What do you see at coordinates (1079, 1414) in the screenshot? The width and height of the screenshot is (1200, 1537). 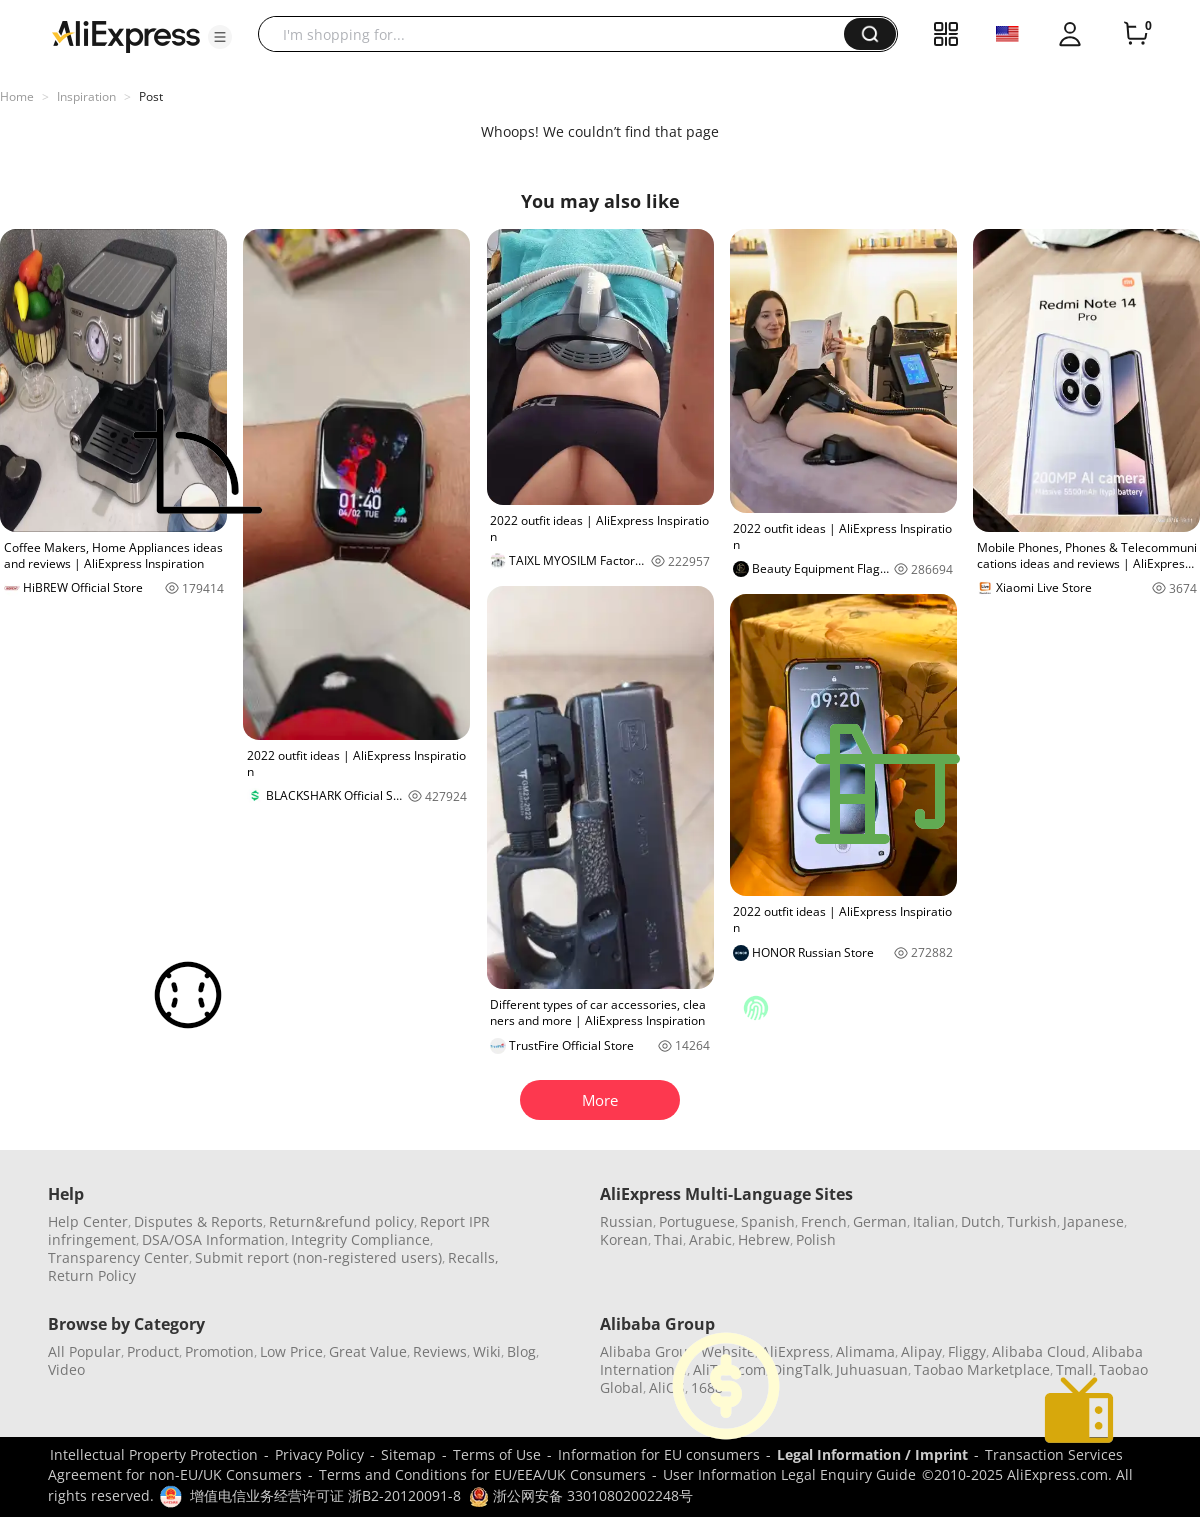 I see `access TV or video streaming content` at bounding box center [1079, 1414].